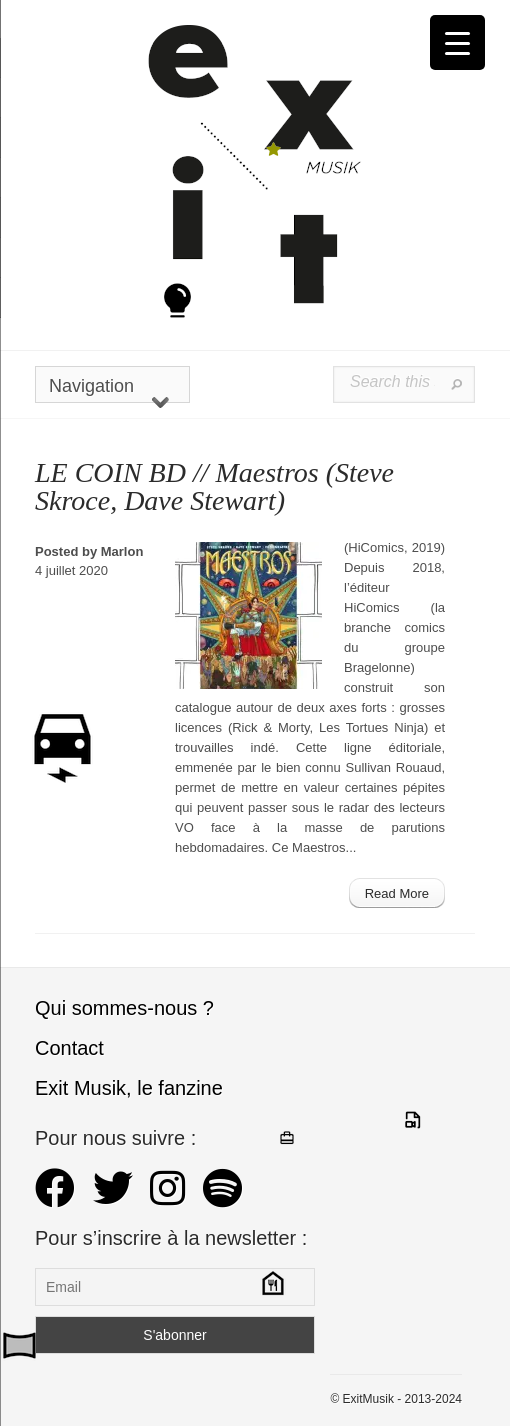 The image size is (510, 1426). What do you see at coordinates (273, 149) in the screenshot?
I see `add item to favorites` at bounding box center [273, 149].